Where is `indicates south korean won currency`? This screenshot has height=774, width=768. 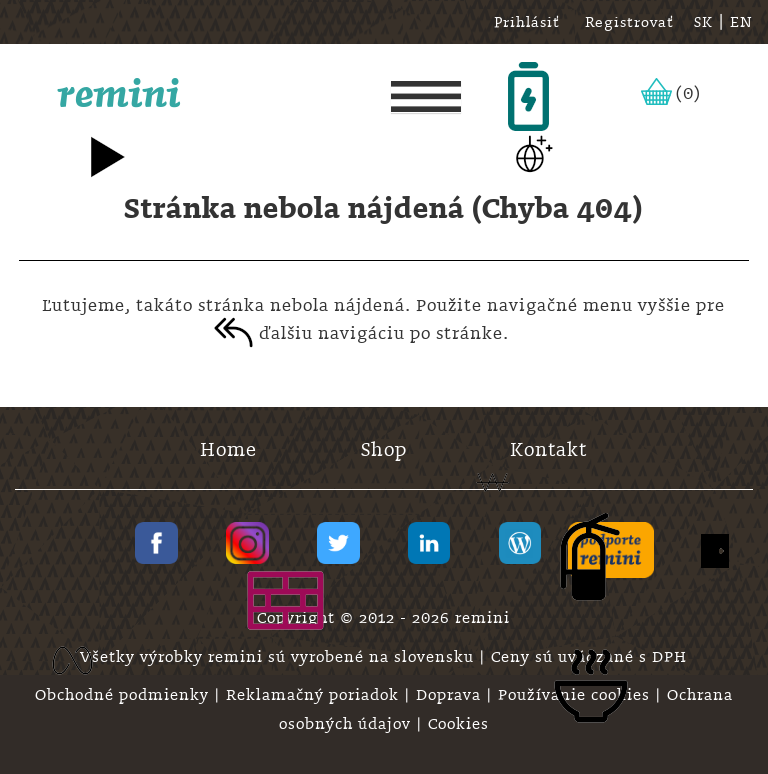
indicates south korean won currency is located at coordinates (492, 481).